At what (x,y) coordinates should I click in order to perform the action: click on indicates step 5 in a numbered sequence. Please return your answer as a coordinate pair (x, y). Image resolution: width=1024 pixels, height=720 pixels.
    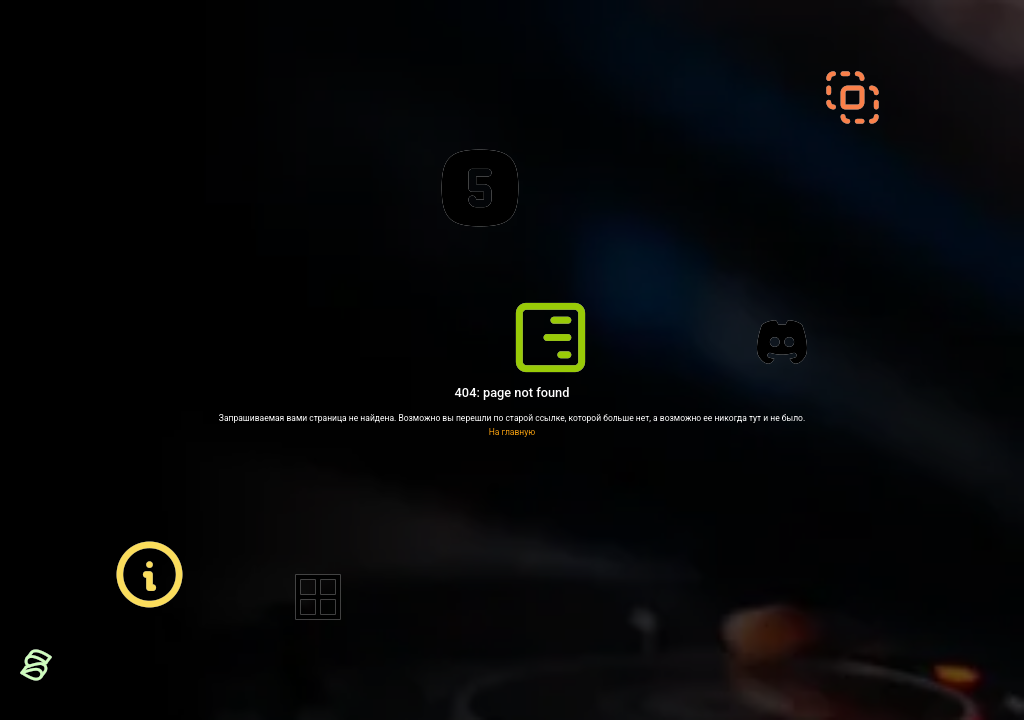
    Looking at the image, I should click on (480, 188).